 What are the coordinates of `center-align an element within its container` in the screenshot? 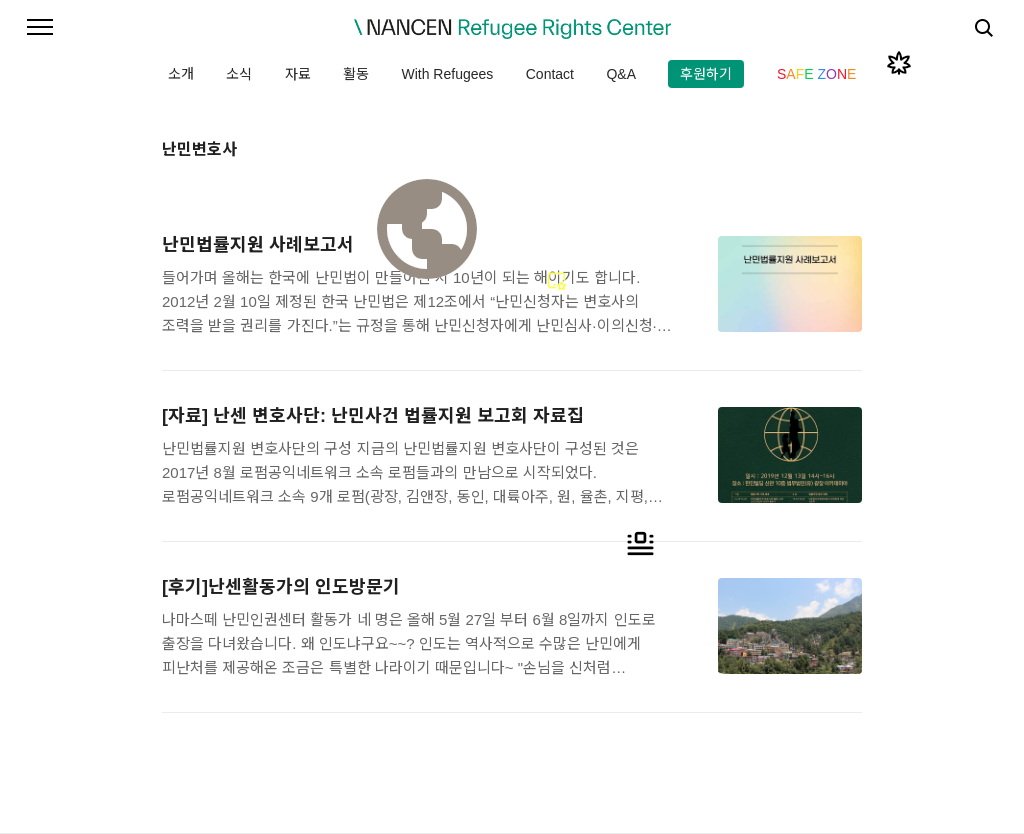 It's located at (640, 543).